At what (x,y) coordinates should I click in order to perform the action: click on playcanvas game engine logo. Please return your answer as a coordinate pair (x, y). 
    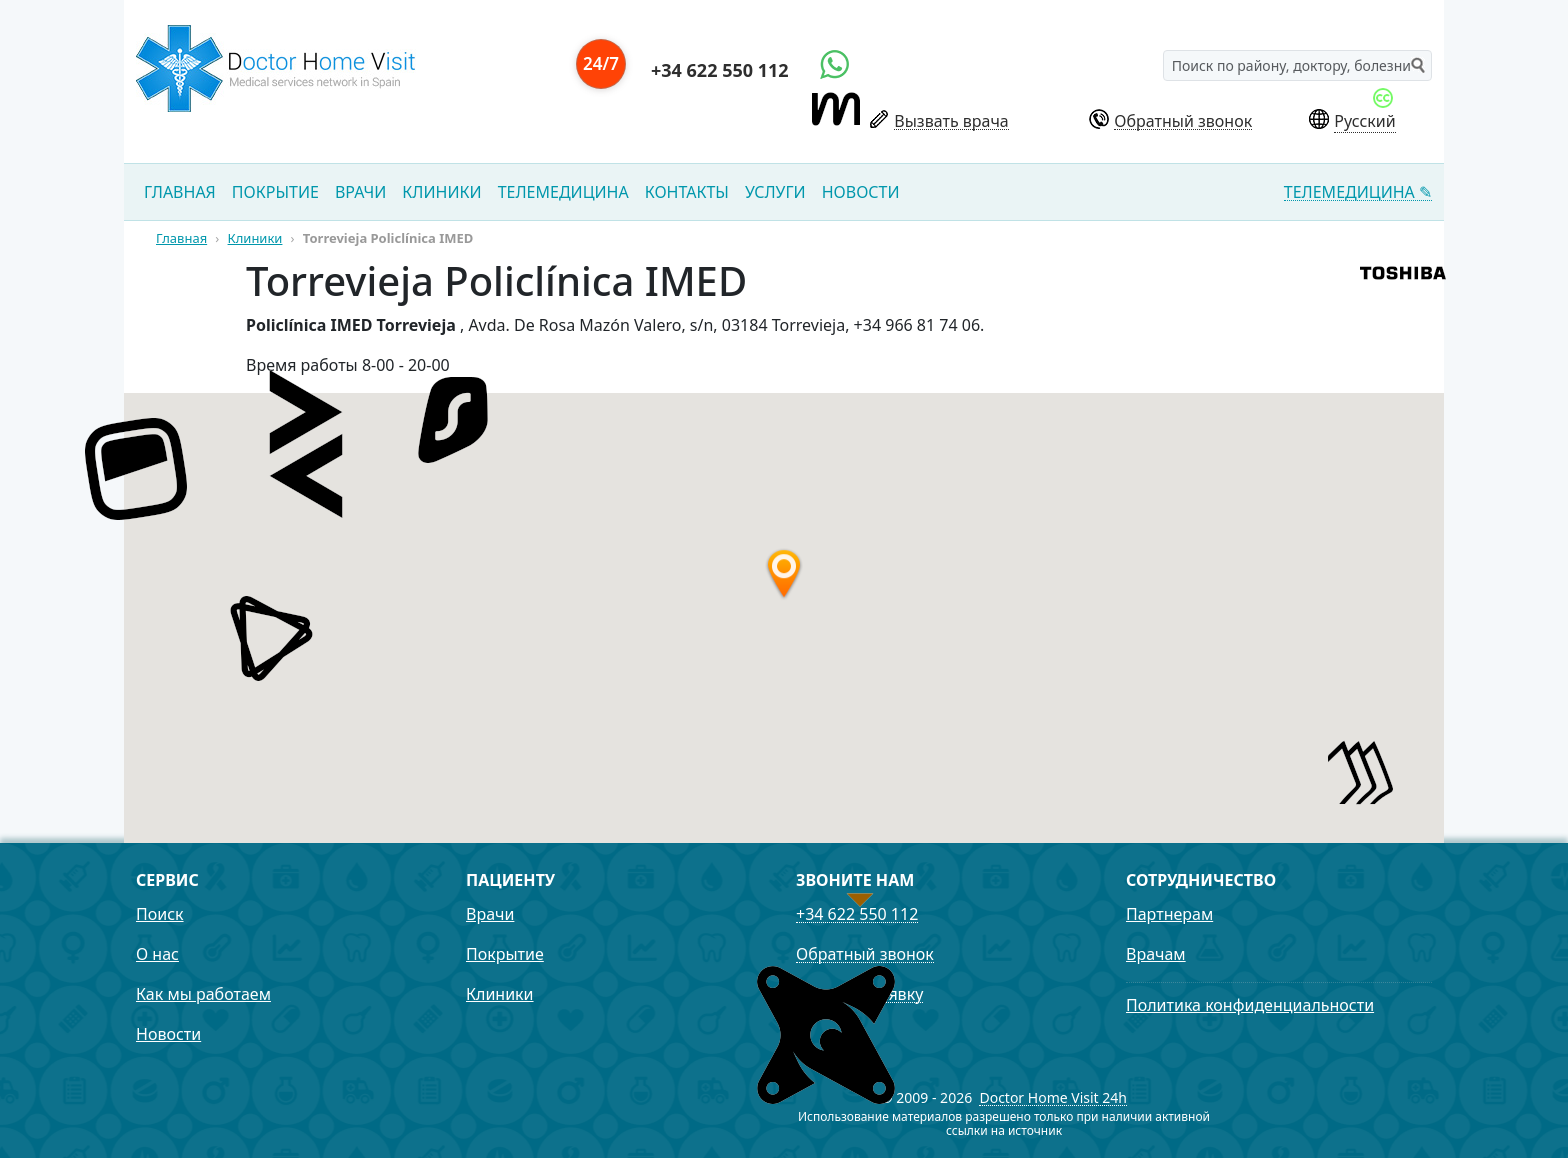
    Looking at the image, I should click on (306, 444).